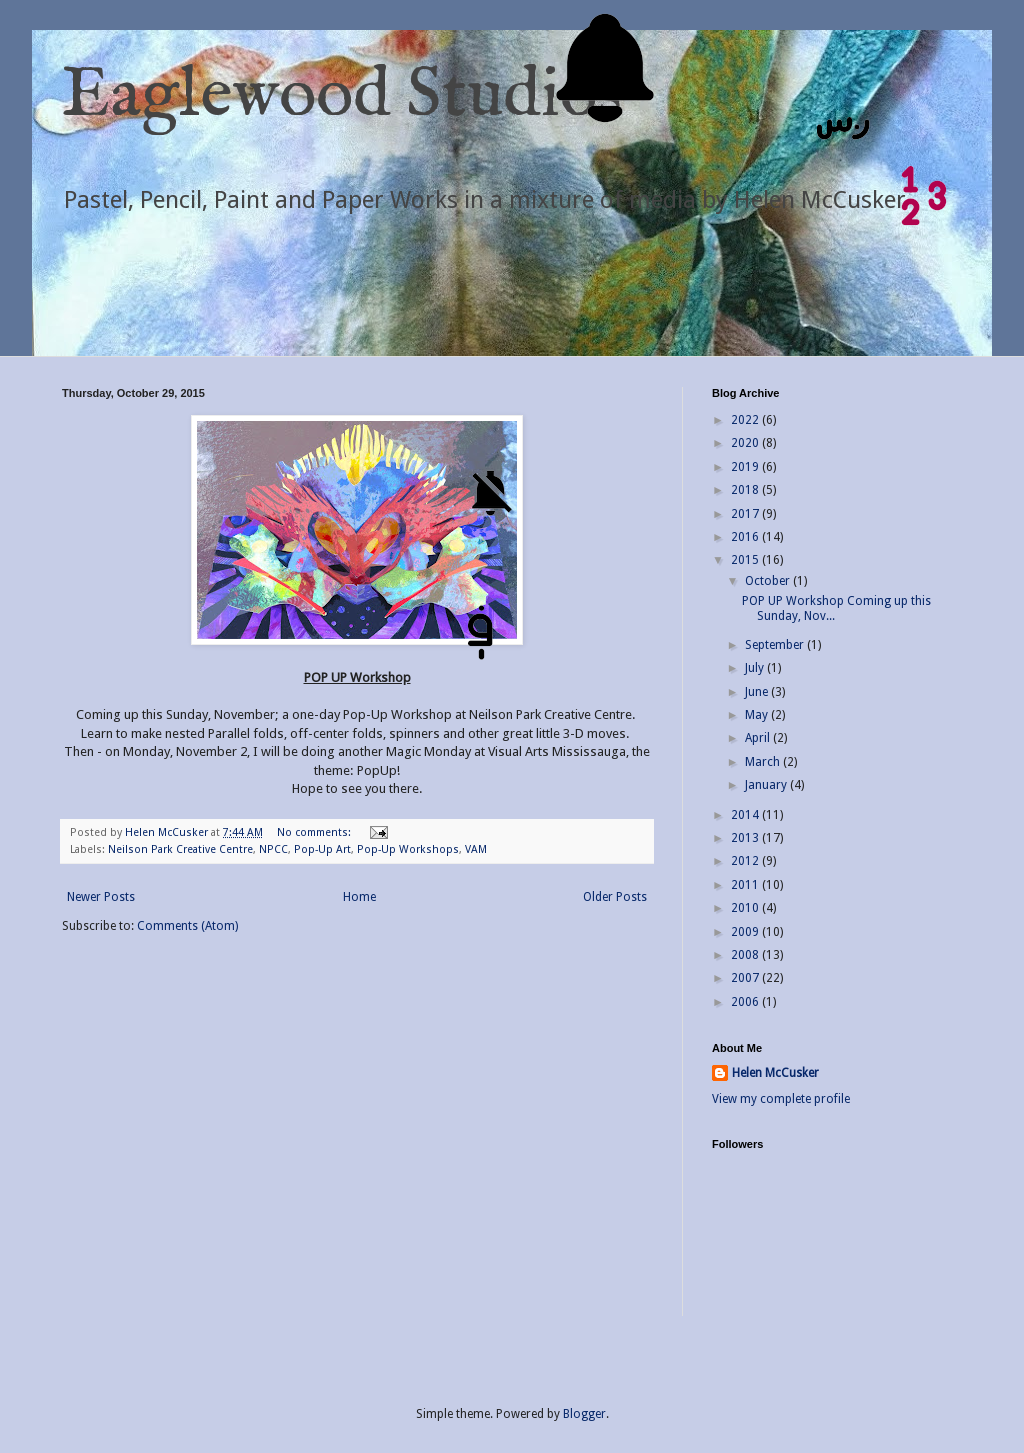  What do you see at coordinates (490, 492) in the screenshot?
I see `mute or disable notifications` at bounding box center [490, 492].